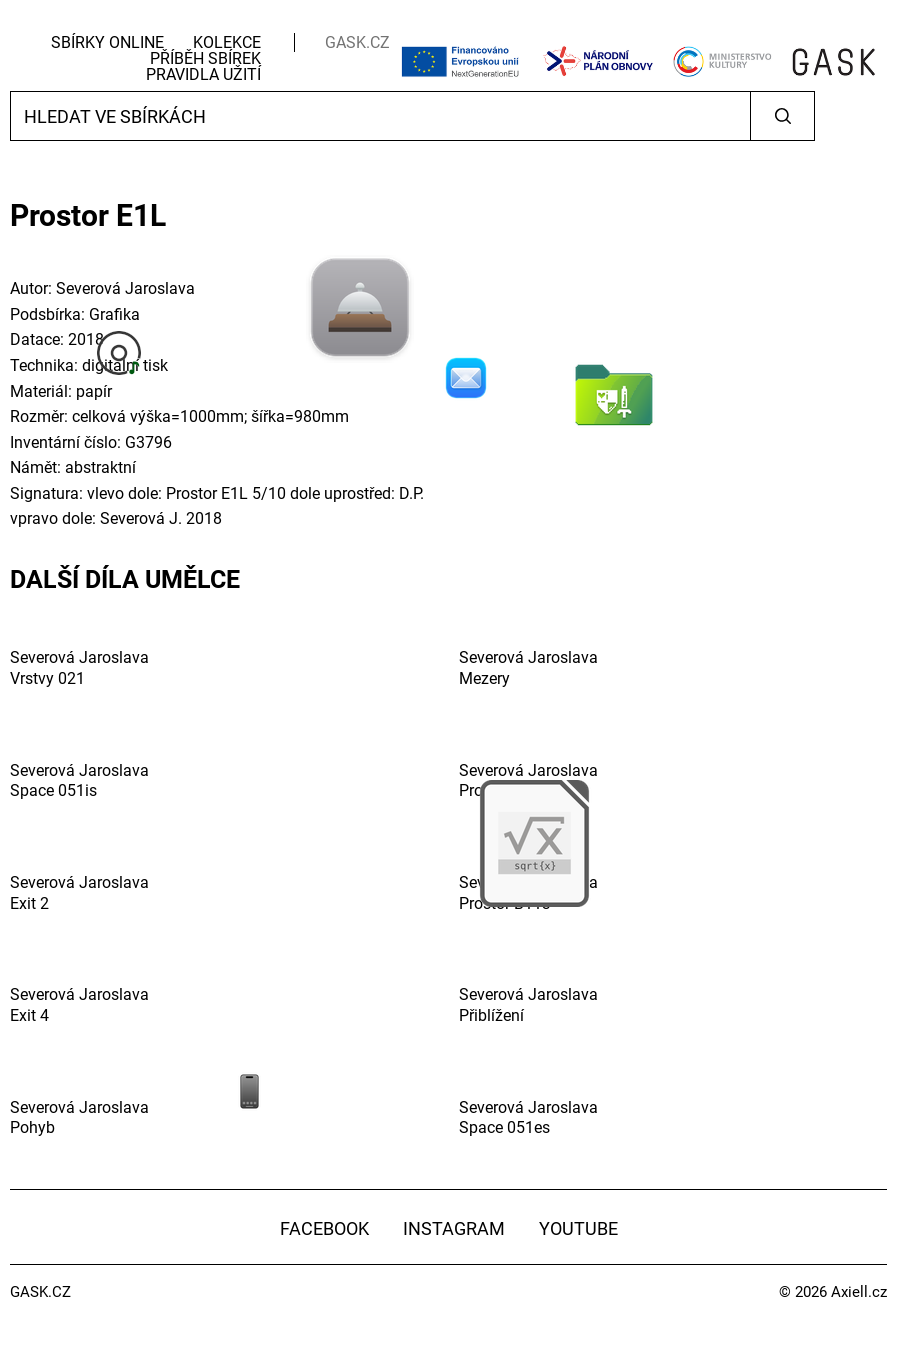 The height and width of the screenshot is (1364, 897). What do you see at coordinates (360, 309) in the screenshot?
I see `access system services preferences` at bounding box center [360, 309].